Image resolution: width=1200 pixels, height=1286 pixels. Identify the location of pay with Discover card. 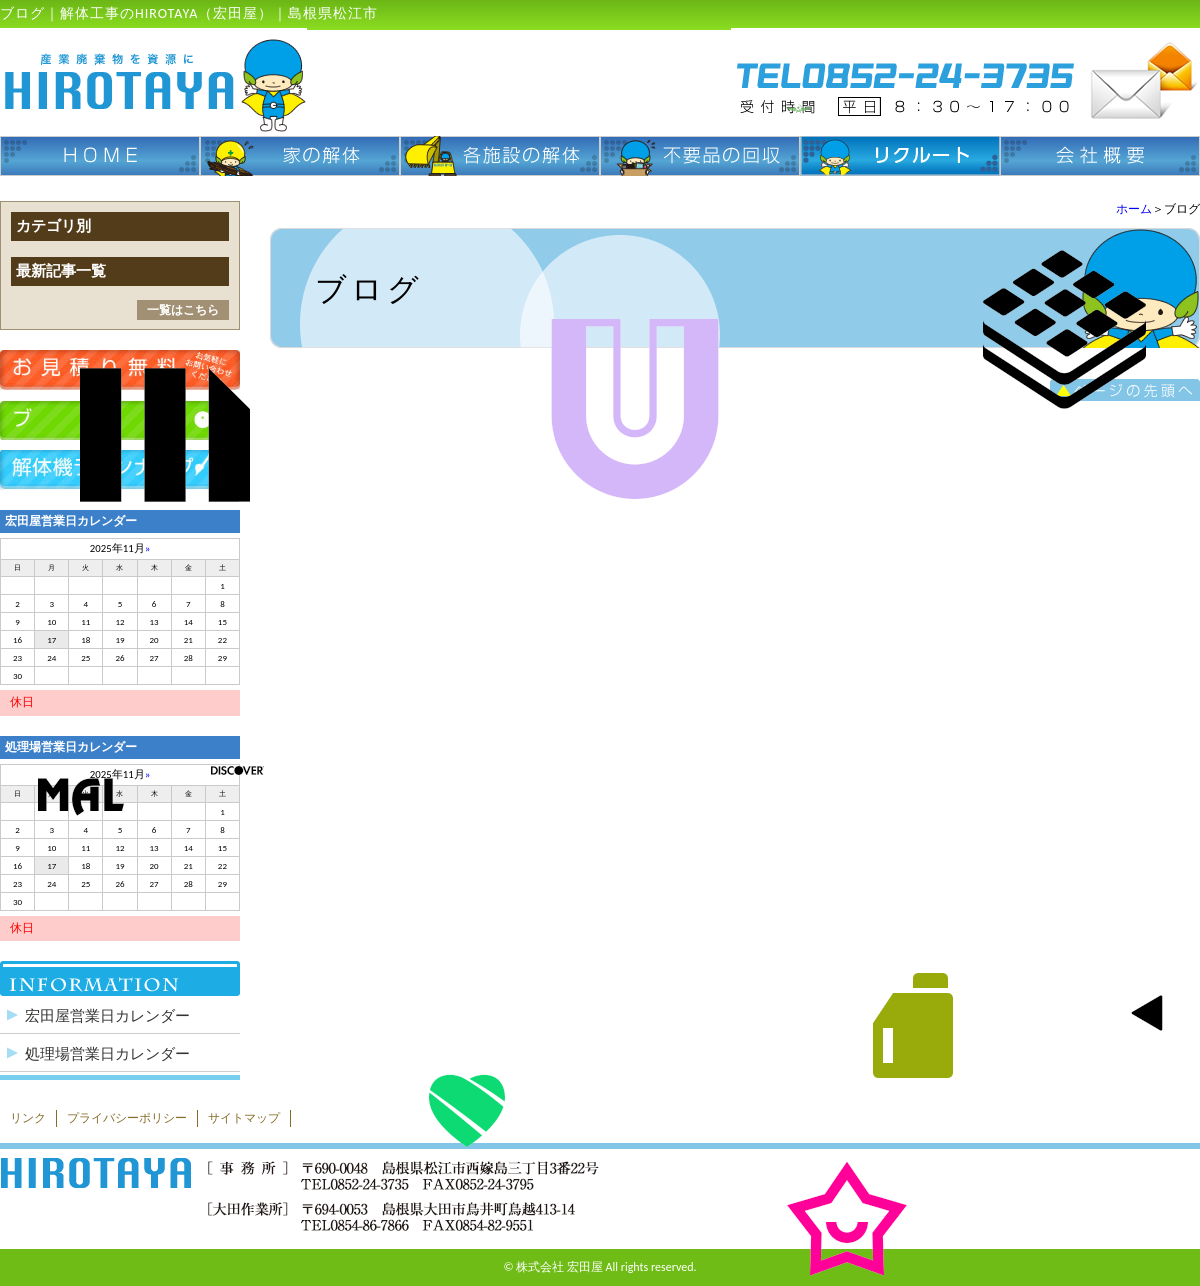
(237, 770).